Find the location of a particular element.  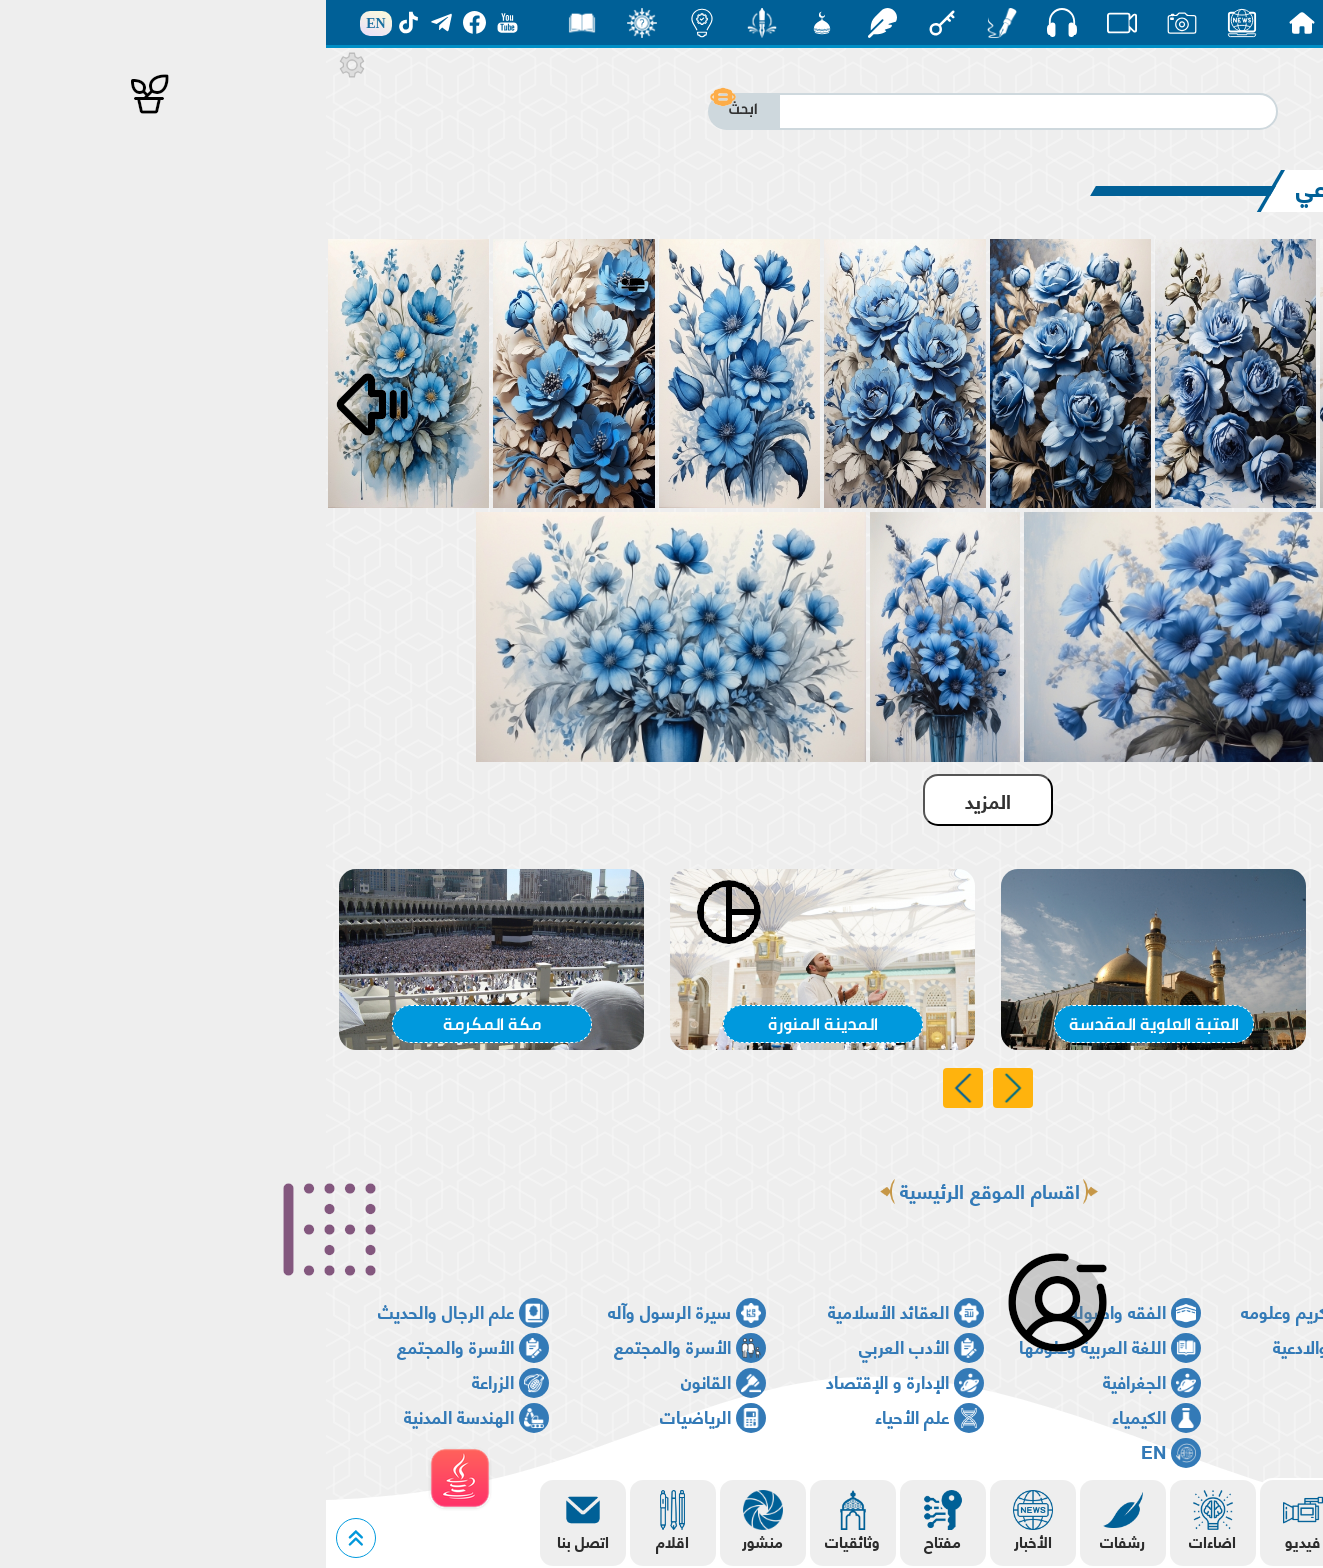

launch java application is located at coordinates (460, 1478).